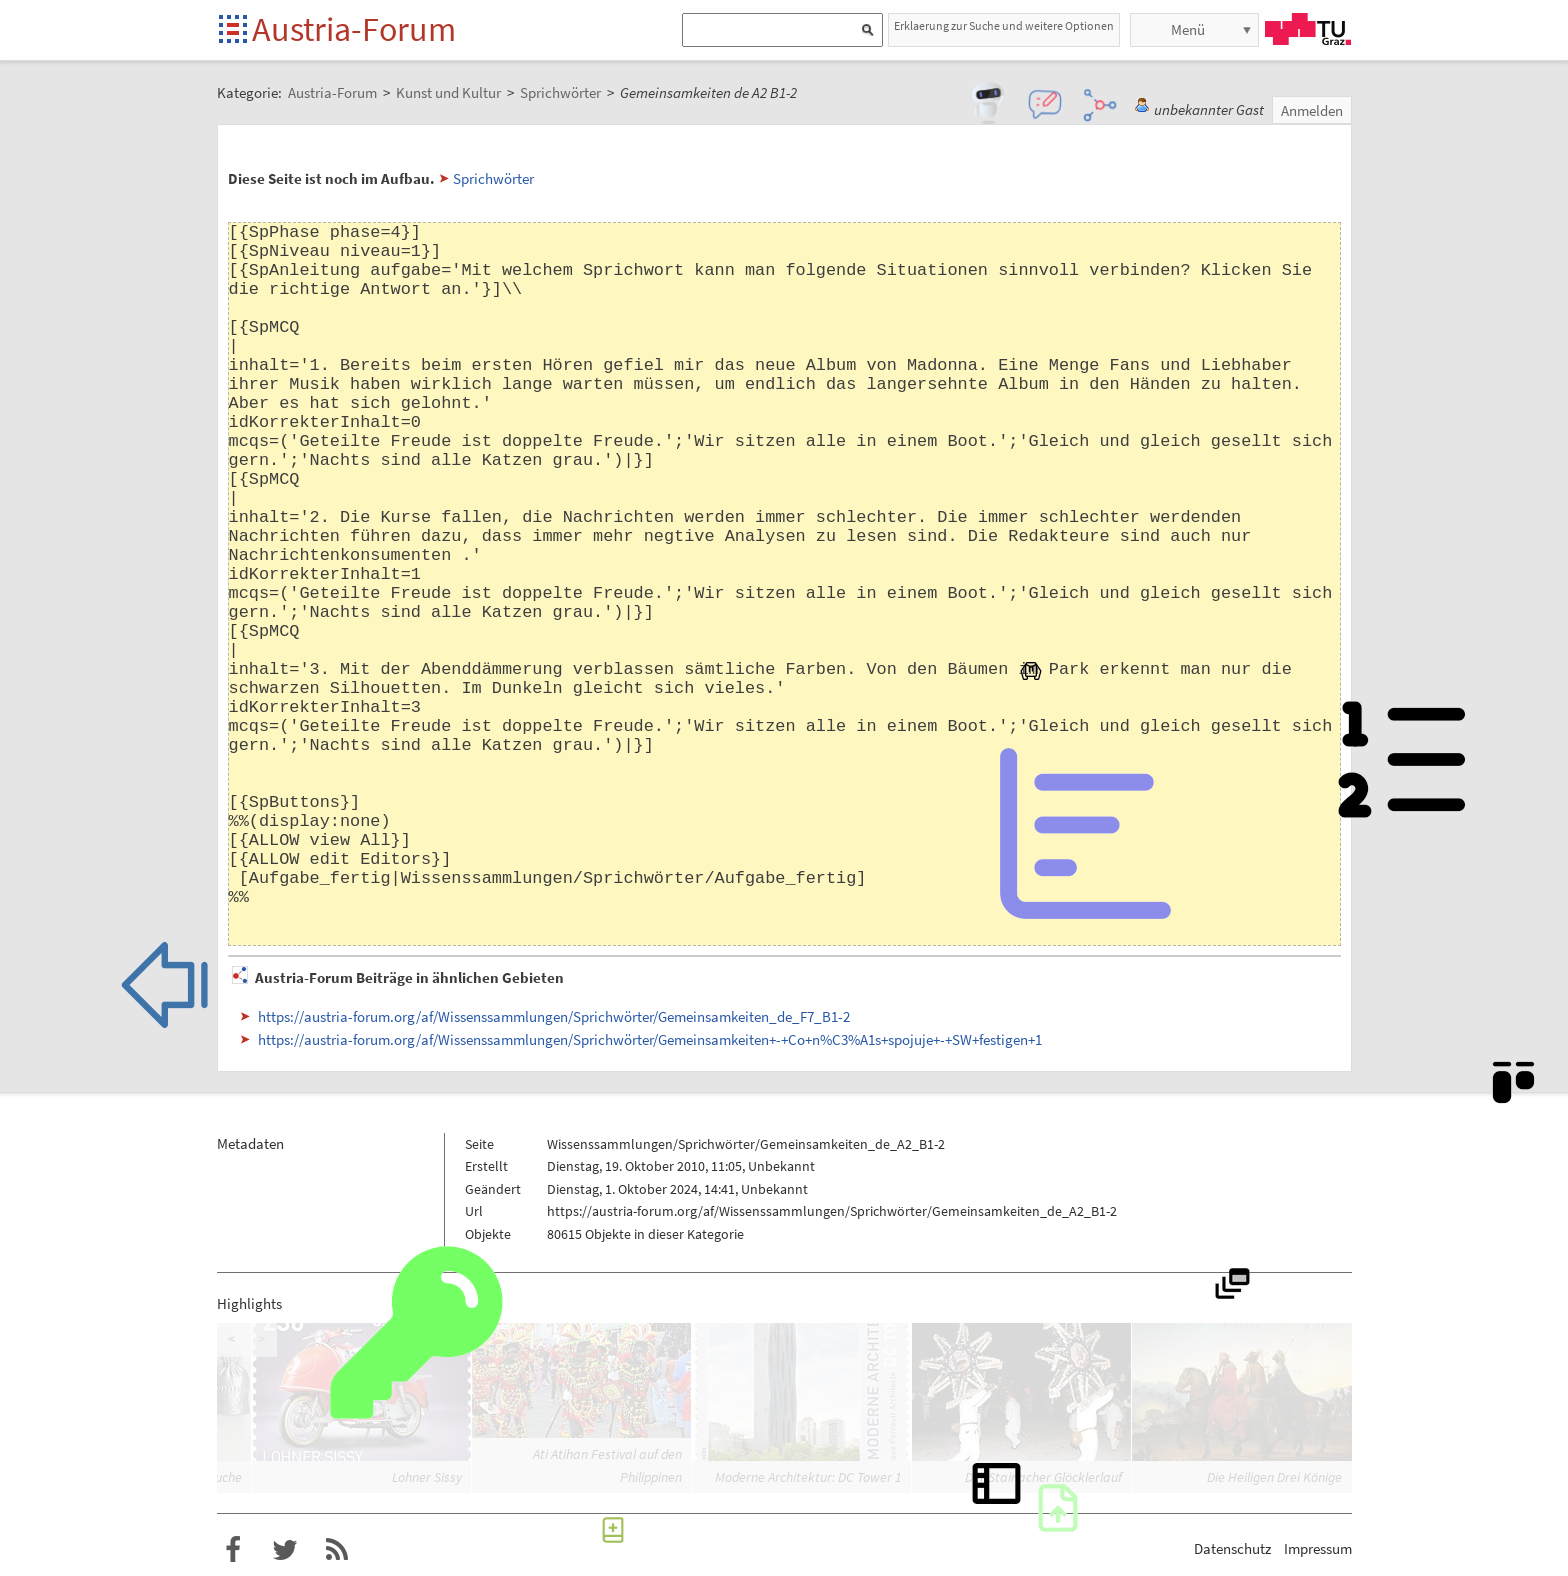  Describe the element at coordinates (996, 1483) in the screenshot. I see `toggle sidebar visibility` at that location.